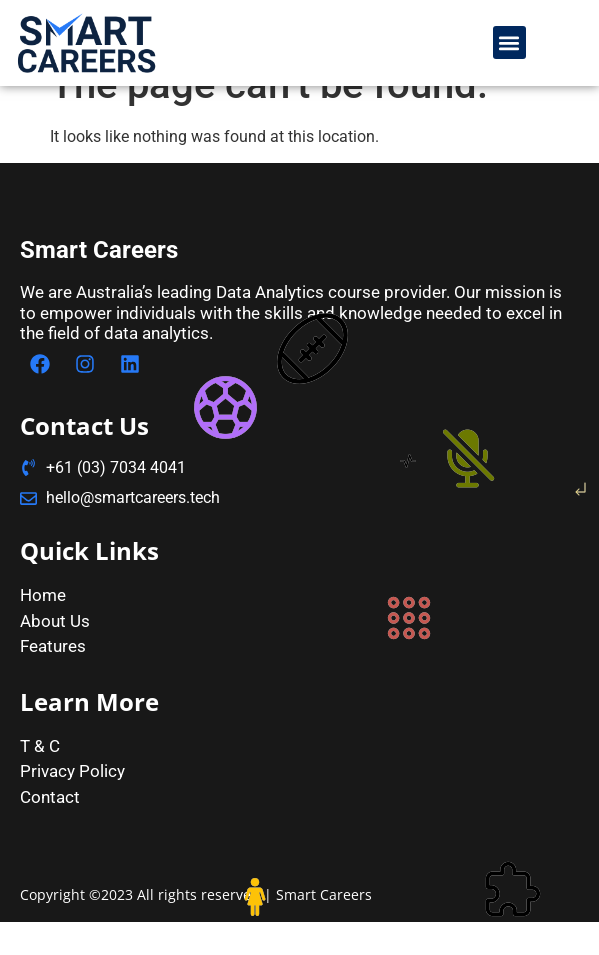  I want to click on access sports or football content, so click(225, 407).